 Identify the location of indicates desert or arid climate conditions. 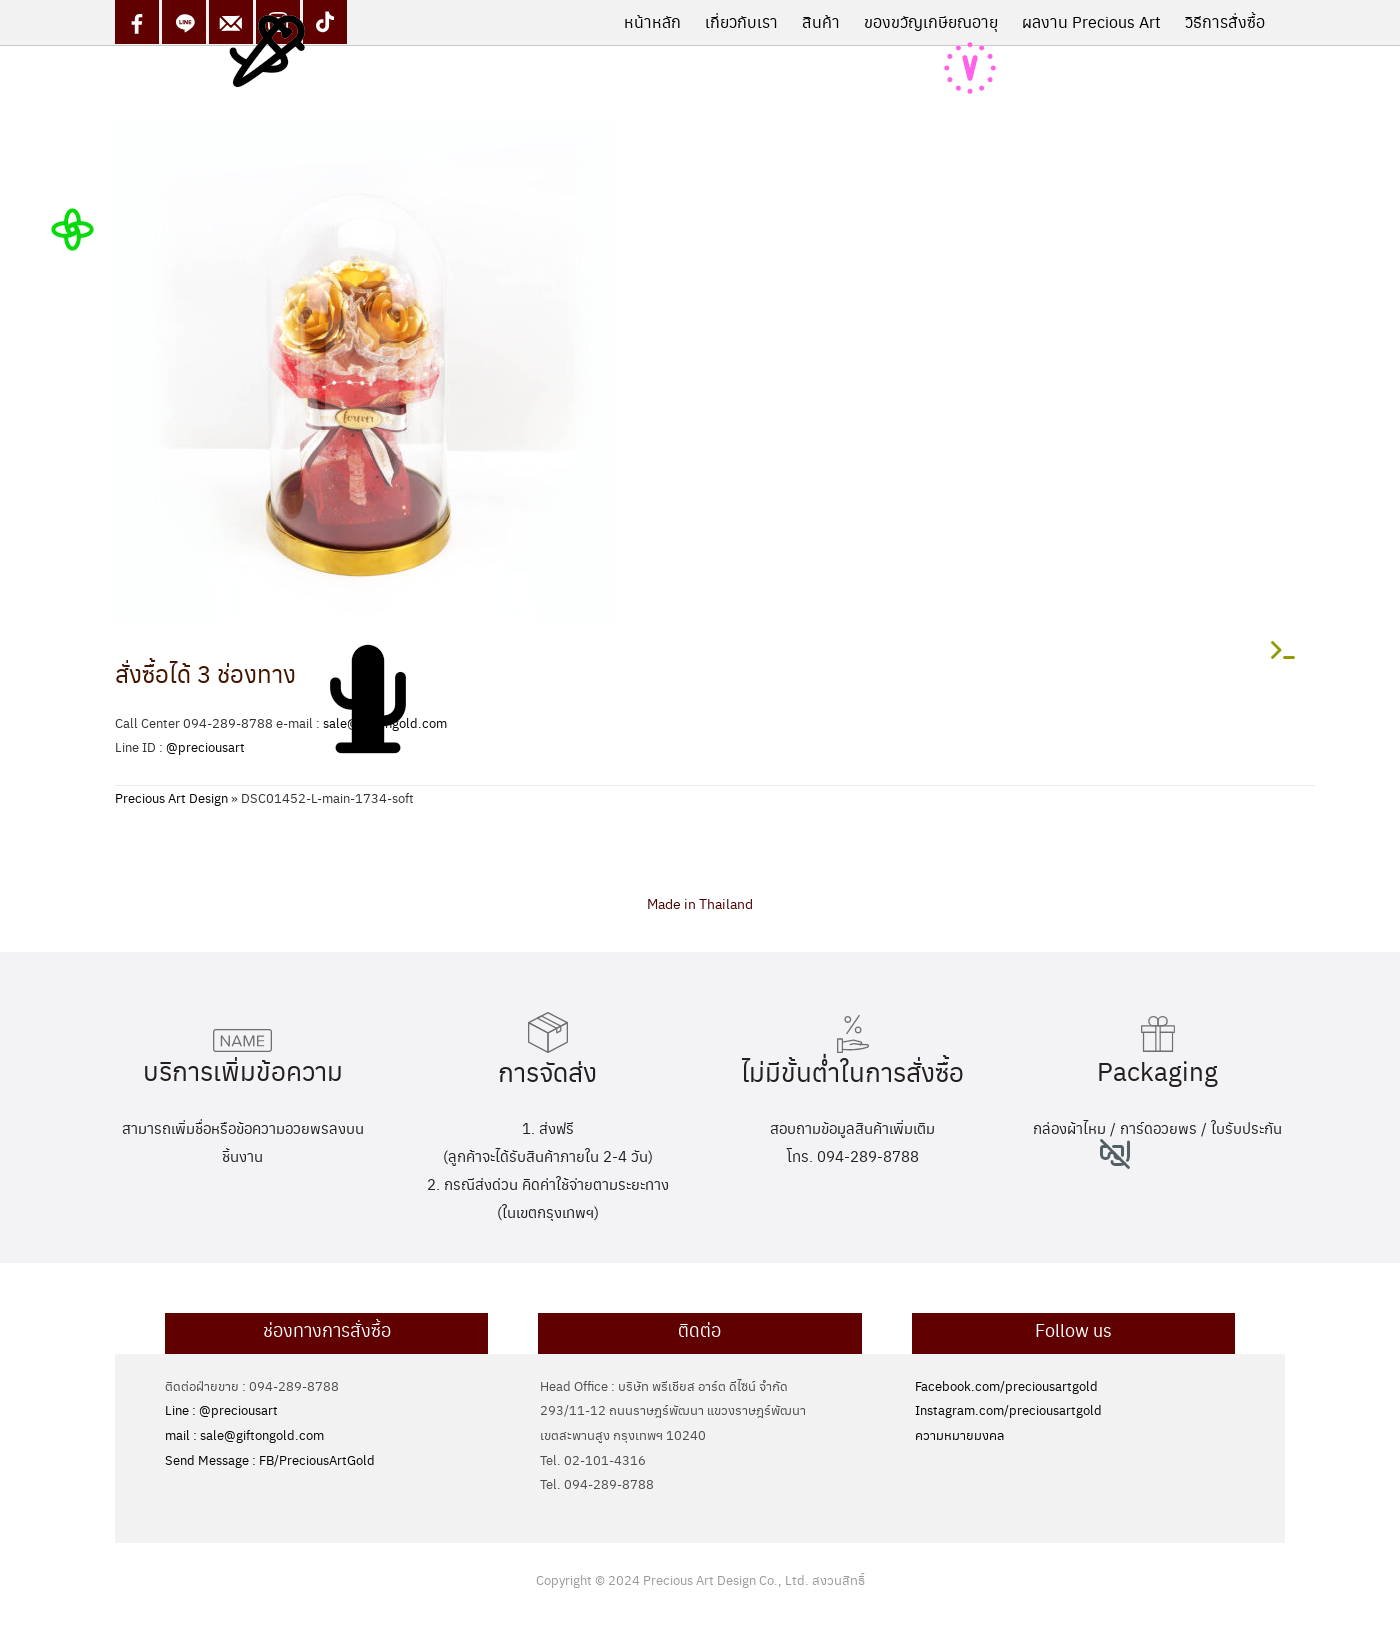
(368, 699).